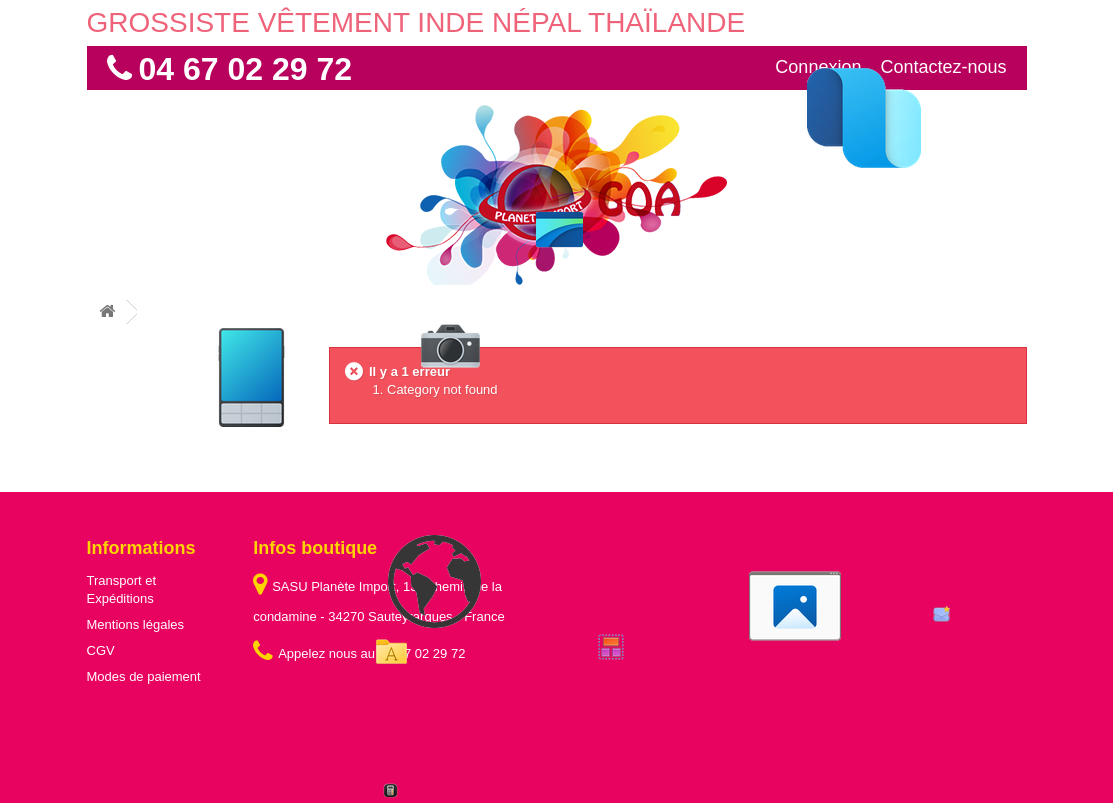 The width and height of the screenshot is (1113, 803). What do you see at coordinates (391, 652) in the screenshot?
I see `open the fonts folder` at bounding box center [391, 652].